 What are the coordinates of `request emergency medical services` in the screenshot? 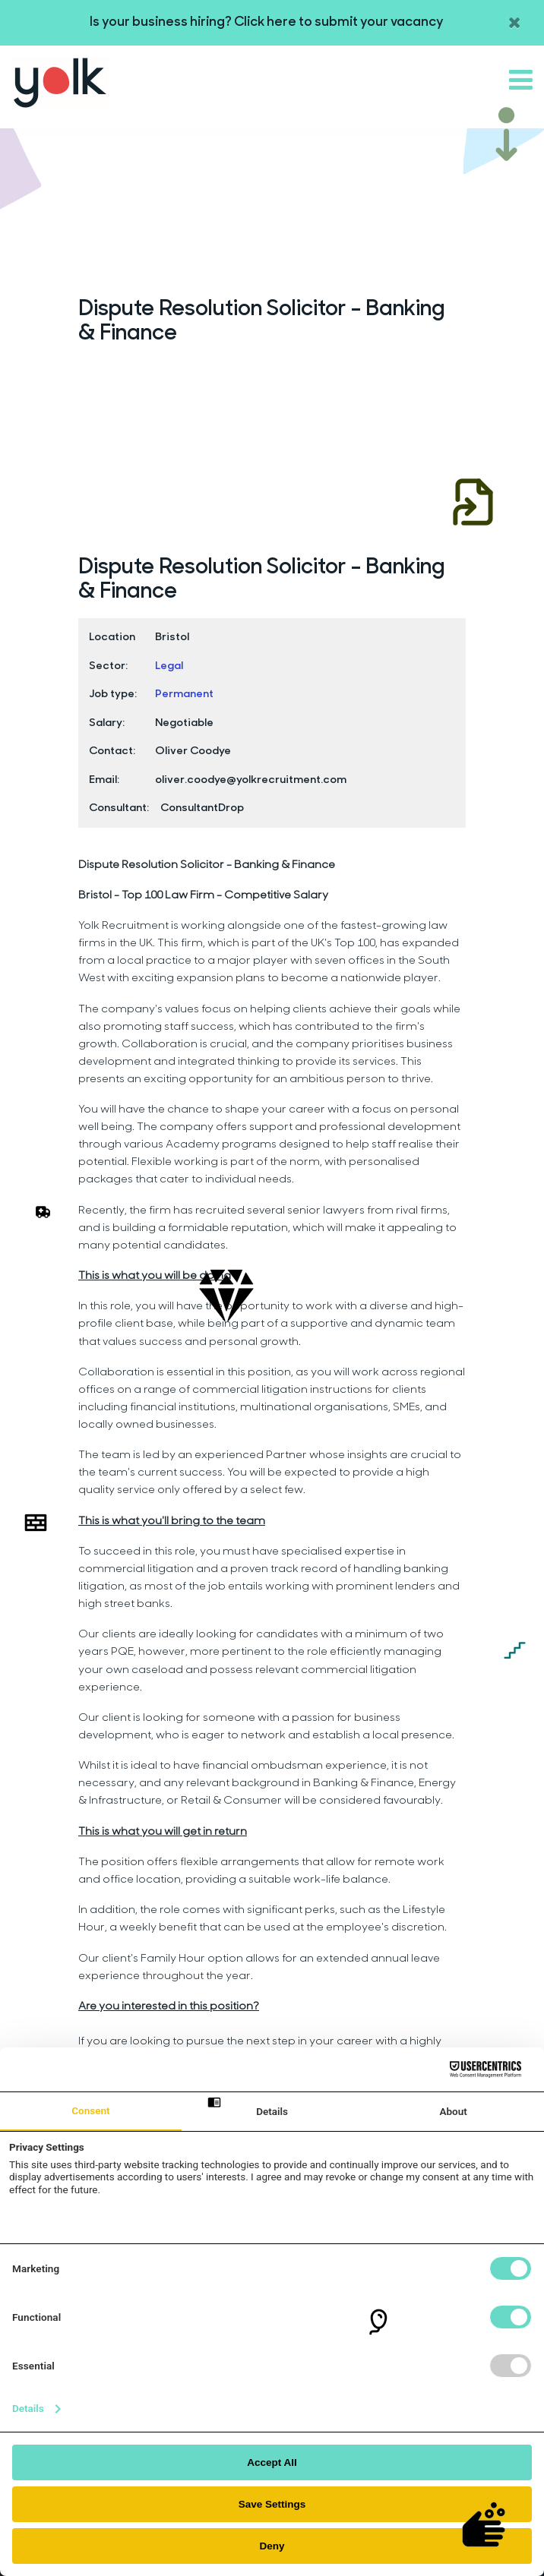 It's located at (43, 1211).